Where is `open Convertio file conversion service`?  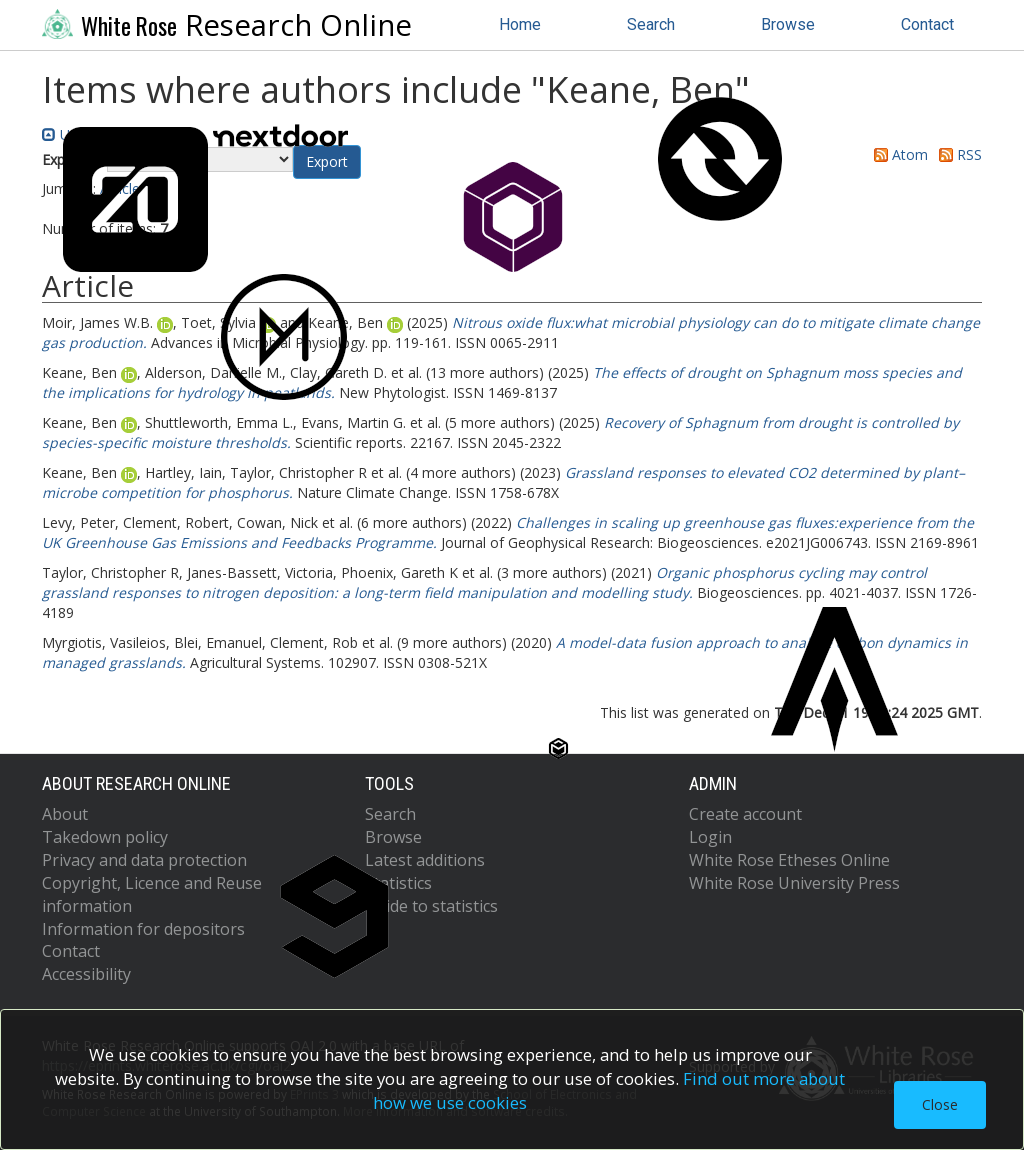
open Convertio file conversion service is located at coordinates (720, 159).